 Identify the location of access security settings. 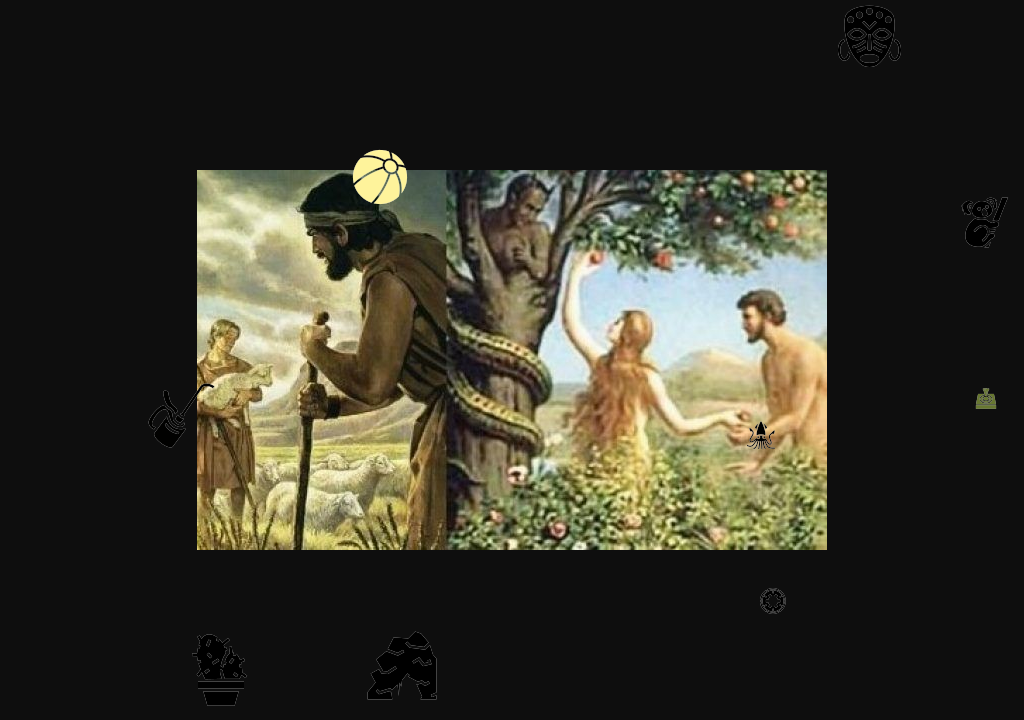
(773, 601).